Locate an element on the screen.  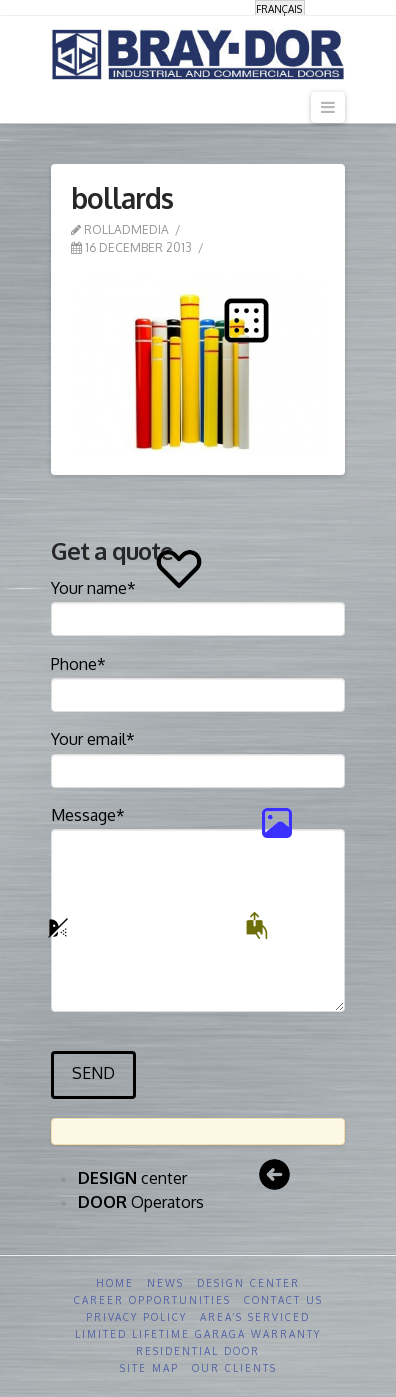
adjust padding or spacing within a container is located at coordinates (246, 320).